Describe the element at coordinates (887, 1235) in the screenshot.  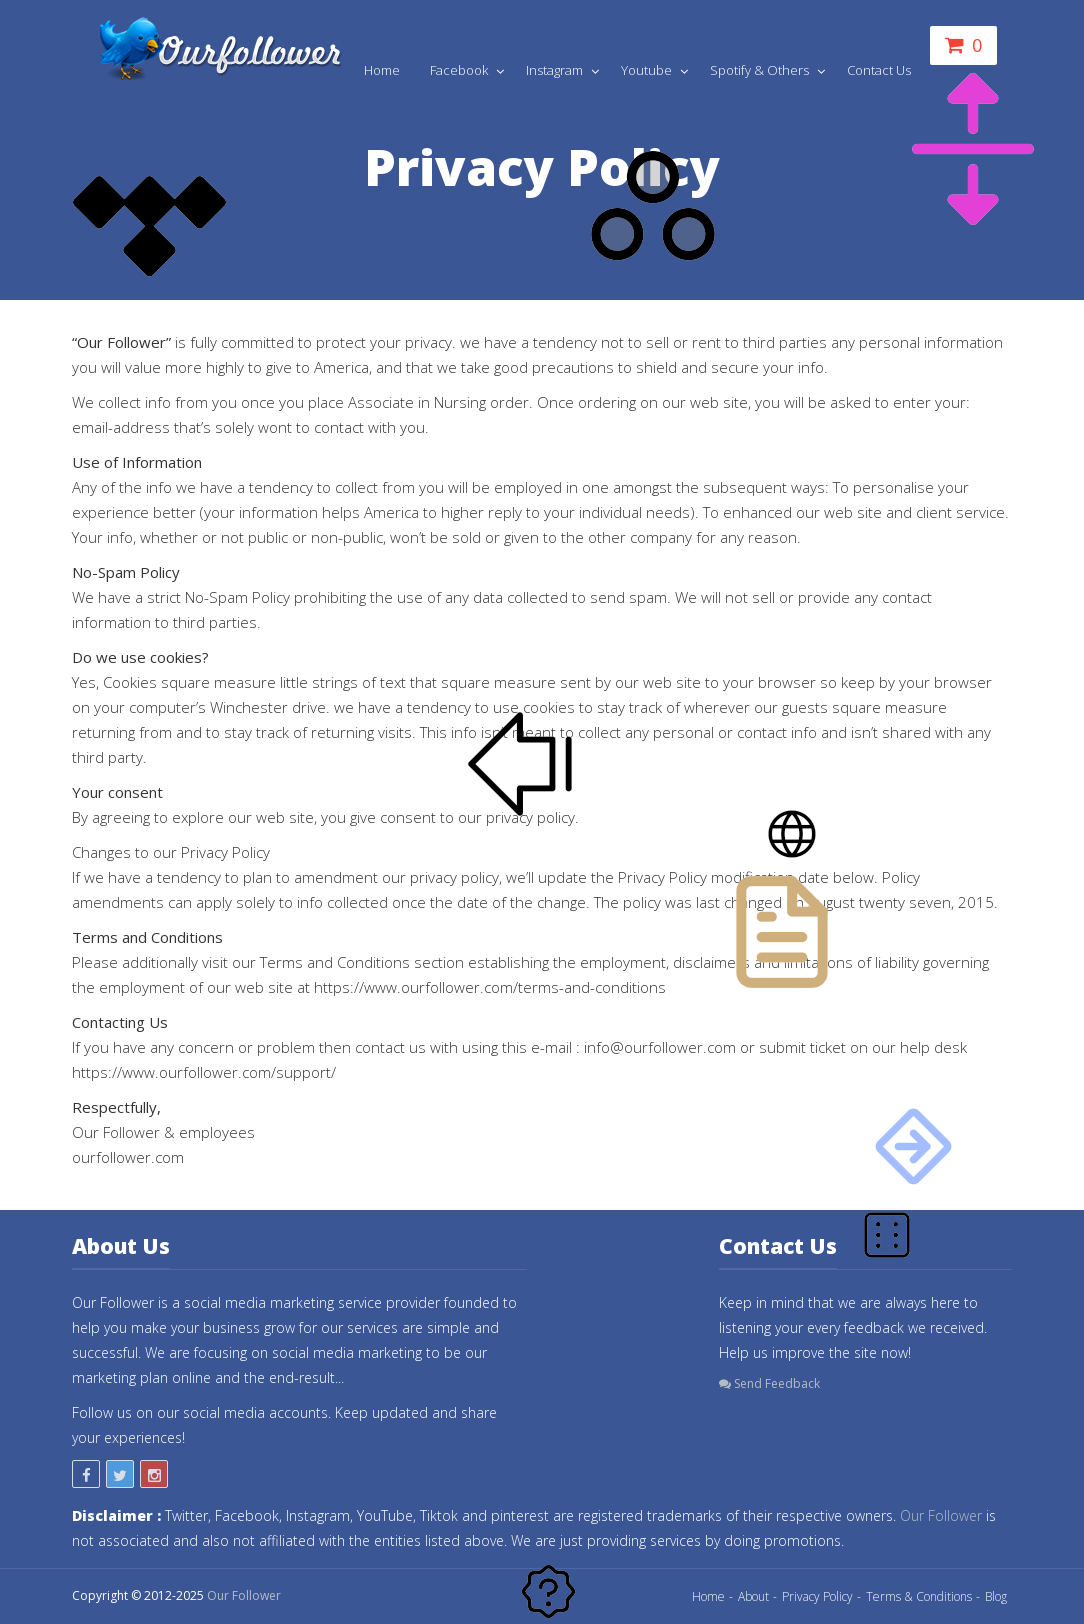
I see `randomize or shuffle content` at that location.